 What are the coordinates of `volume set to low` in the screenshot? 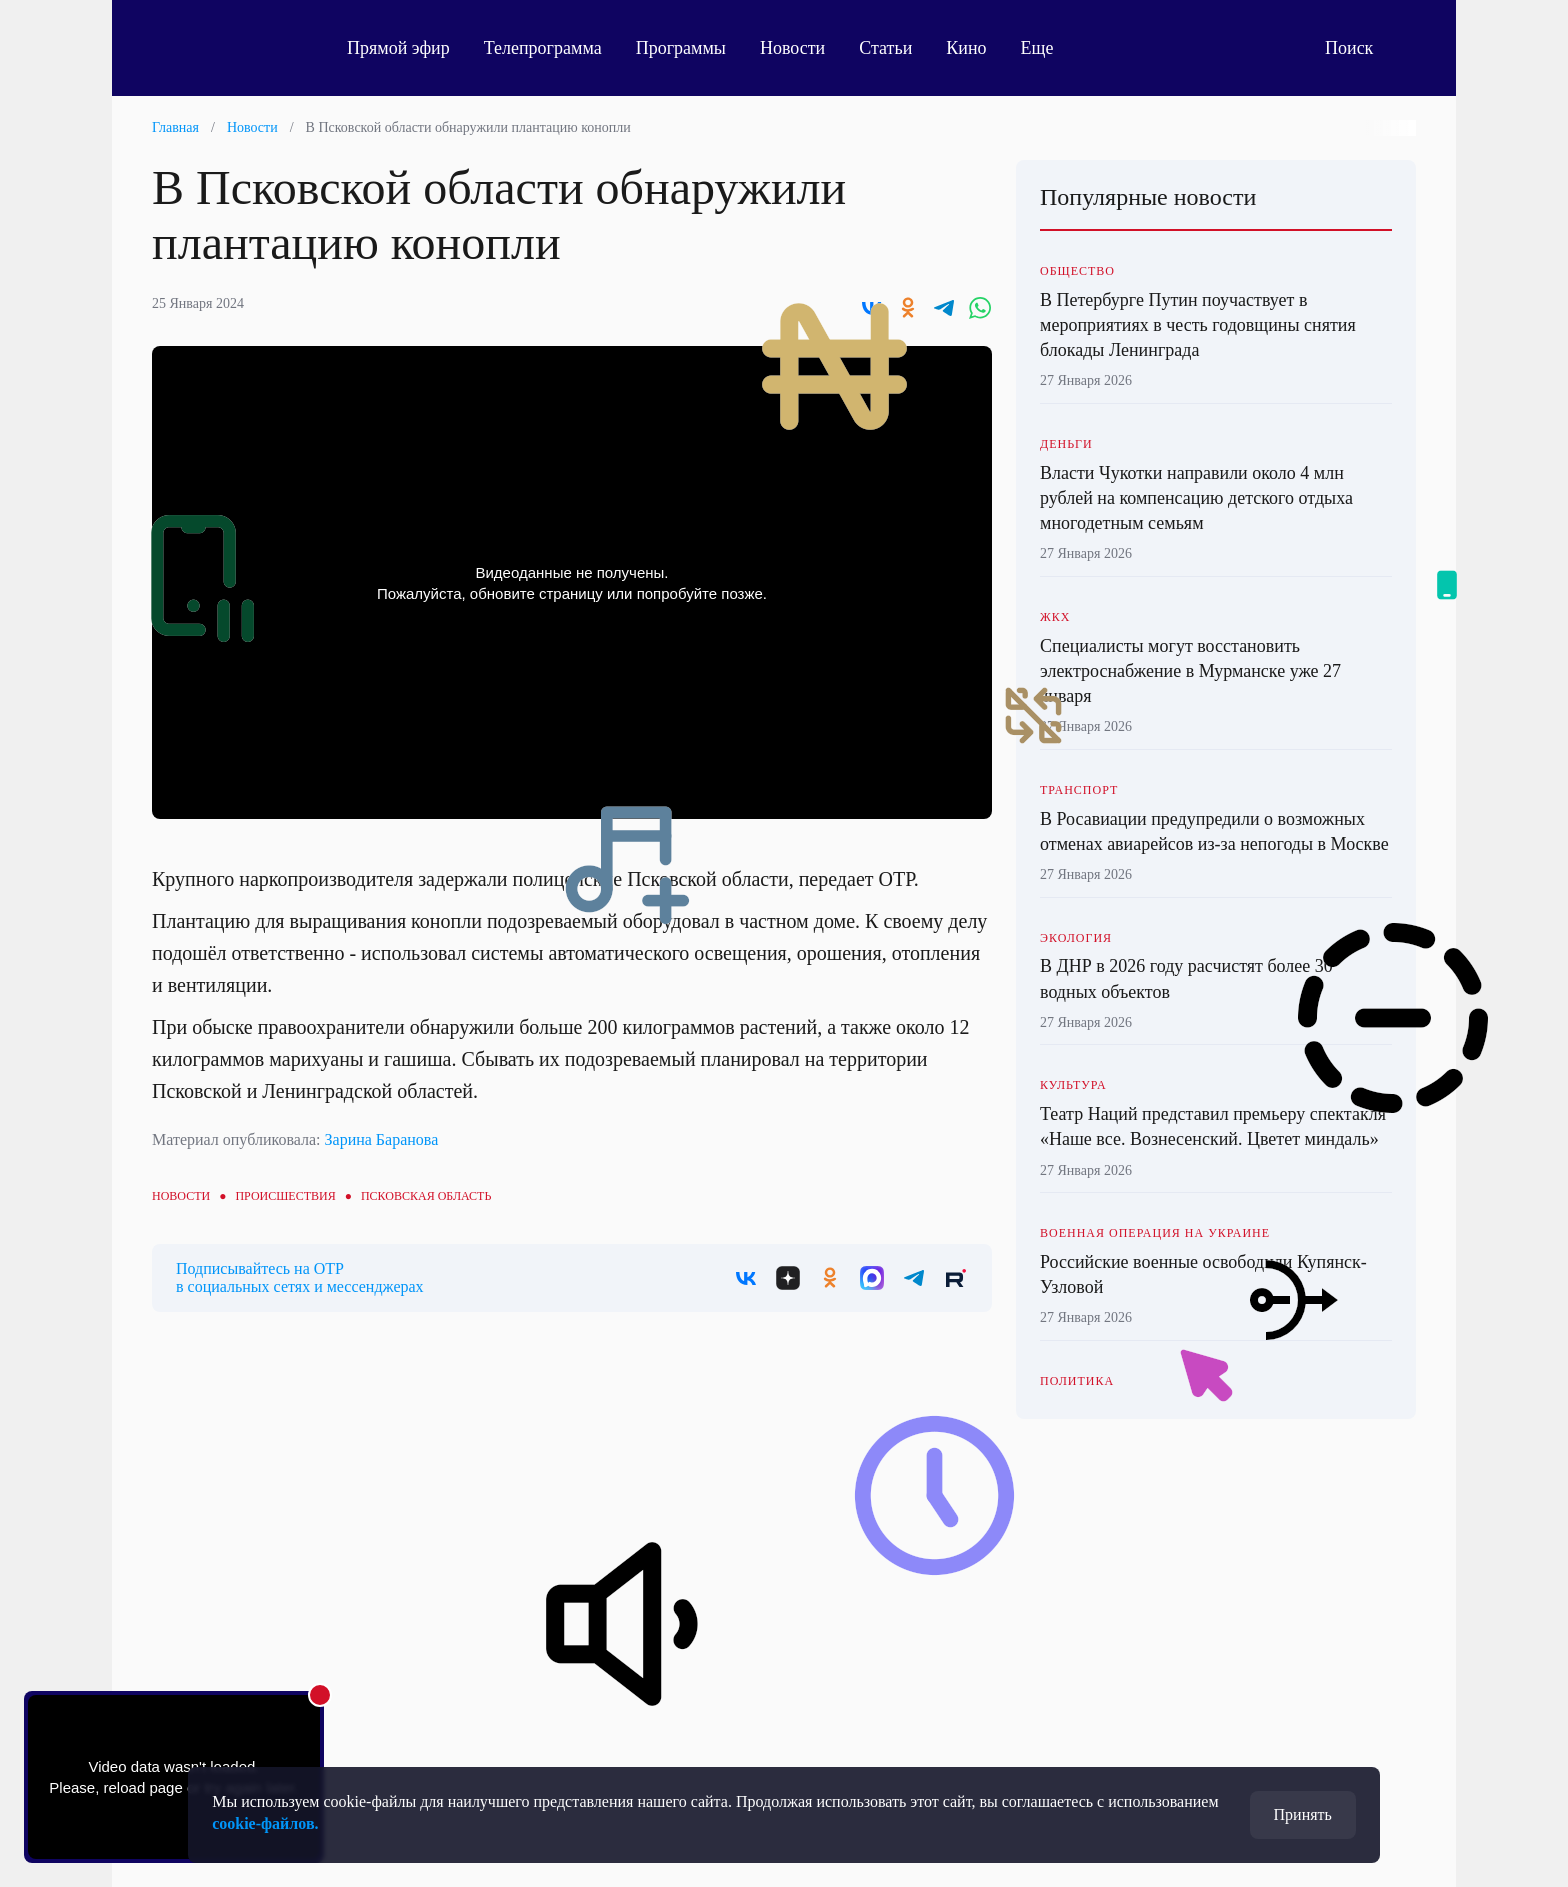 It's located at (634, 1624).